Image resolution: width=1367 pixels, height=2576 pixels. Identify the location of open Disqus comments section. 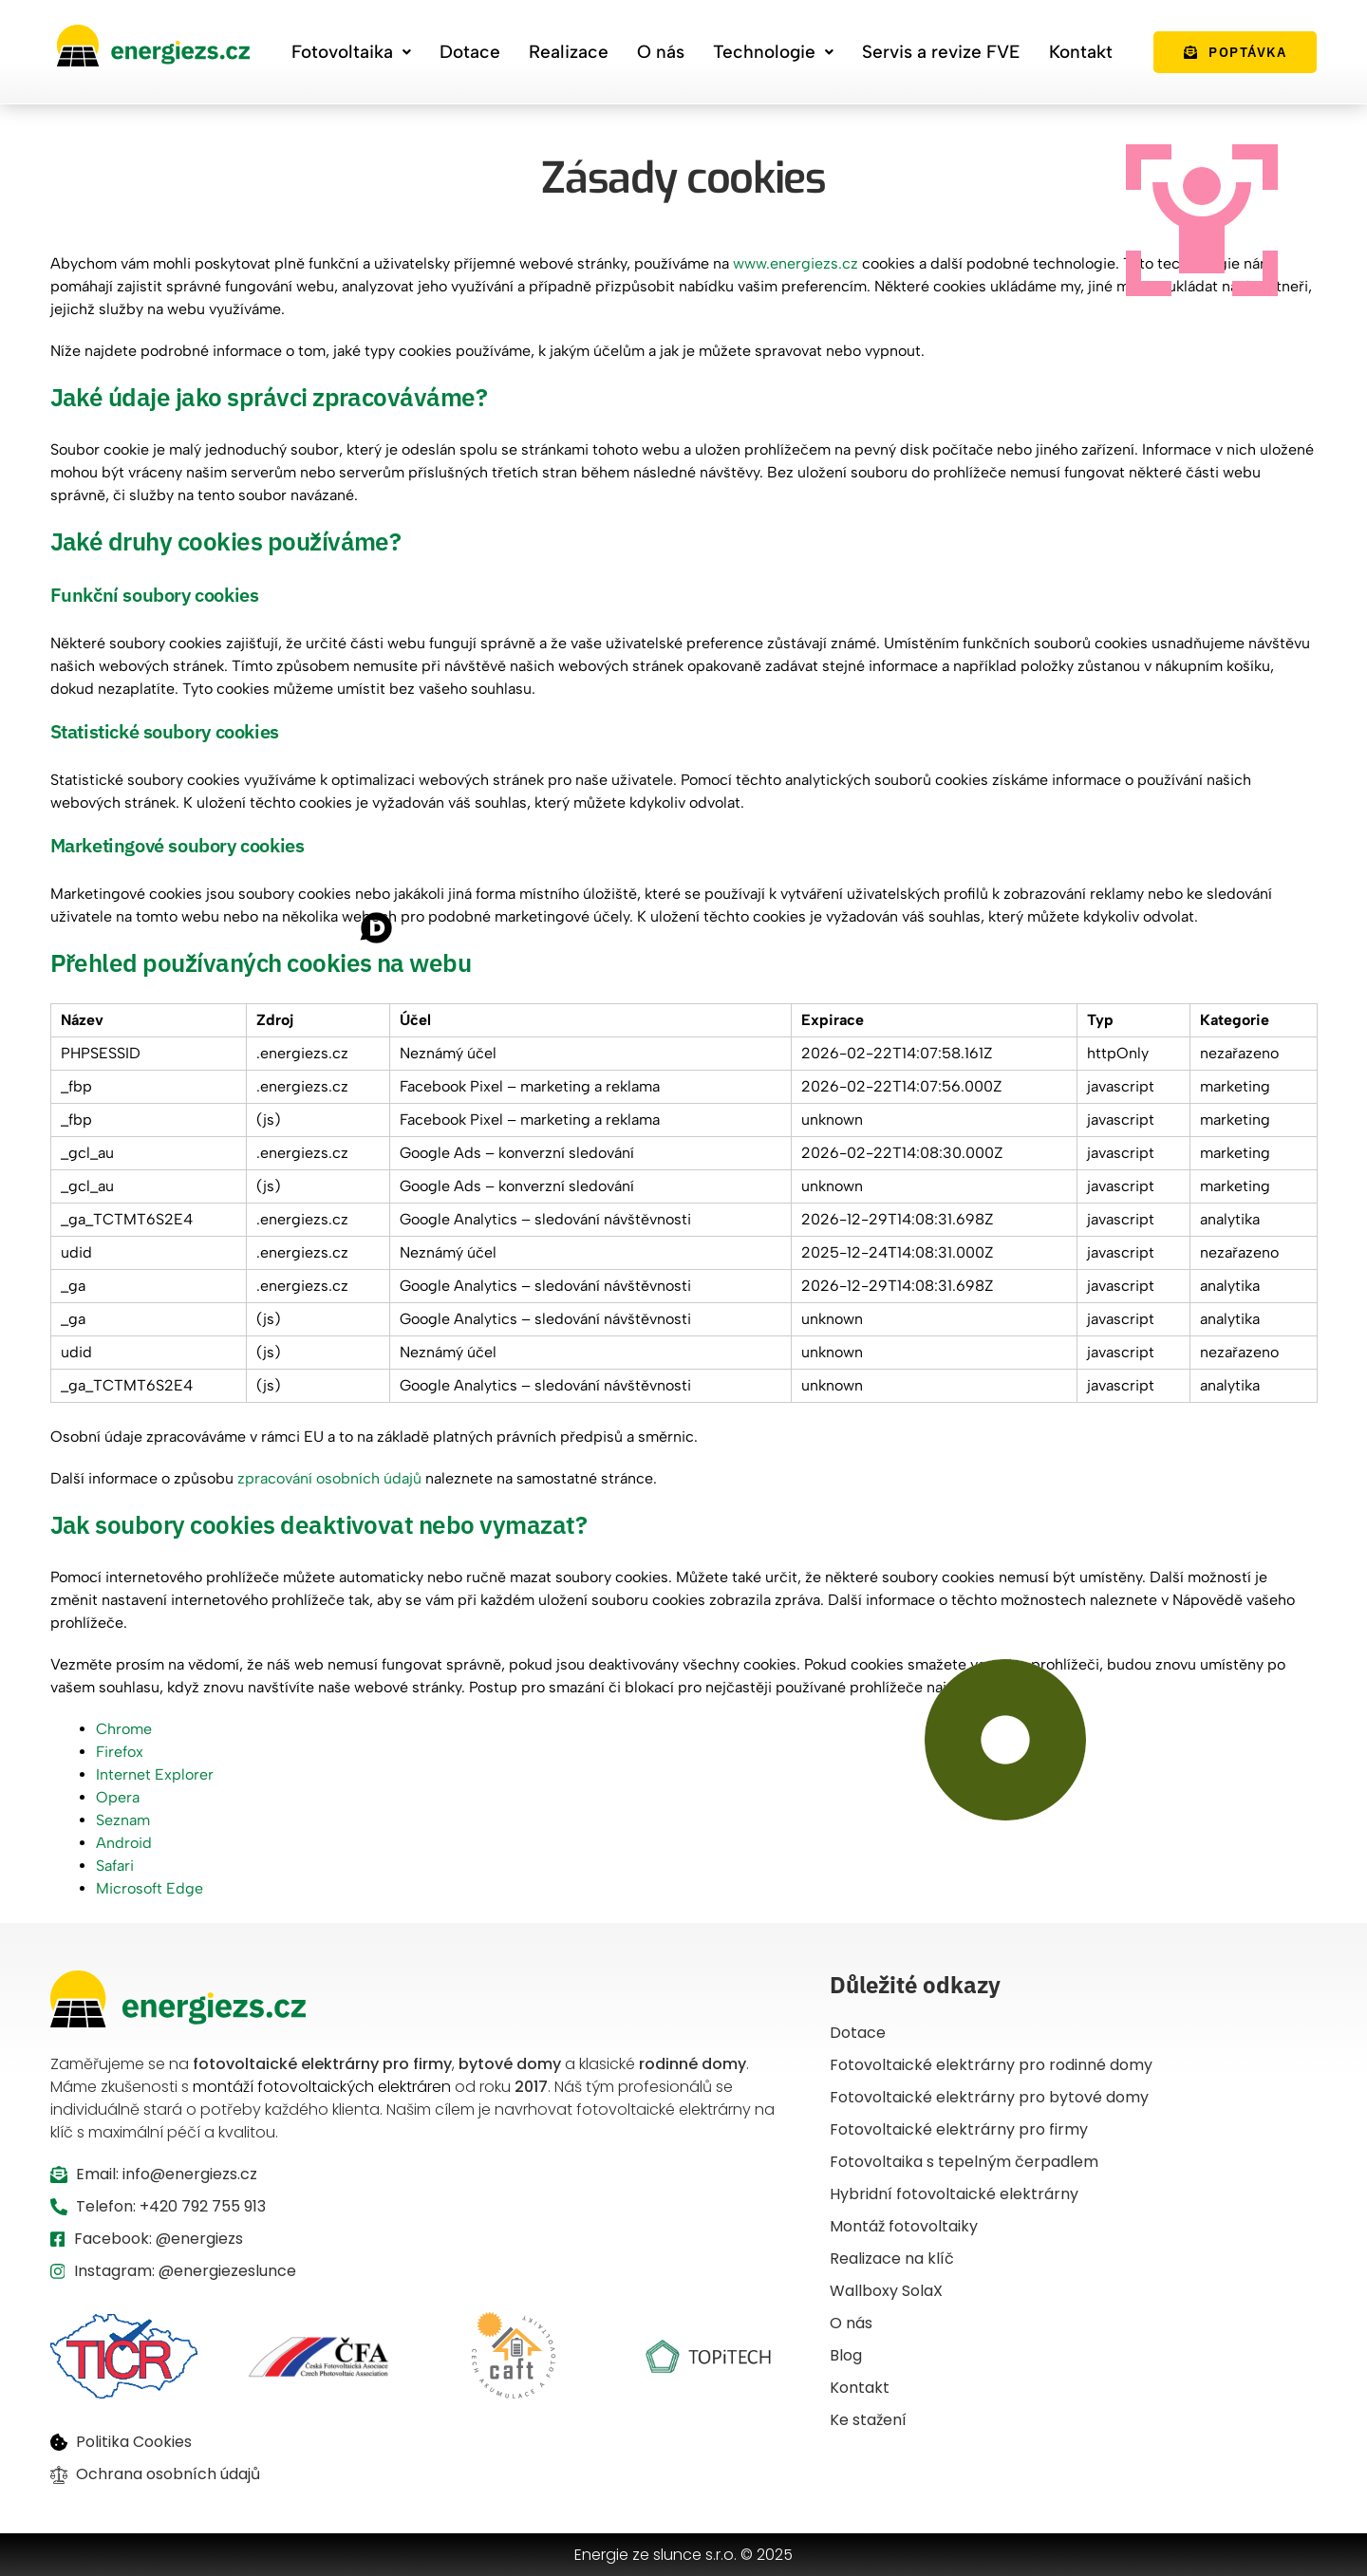
(376, 927).